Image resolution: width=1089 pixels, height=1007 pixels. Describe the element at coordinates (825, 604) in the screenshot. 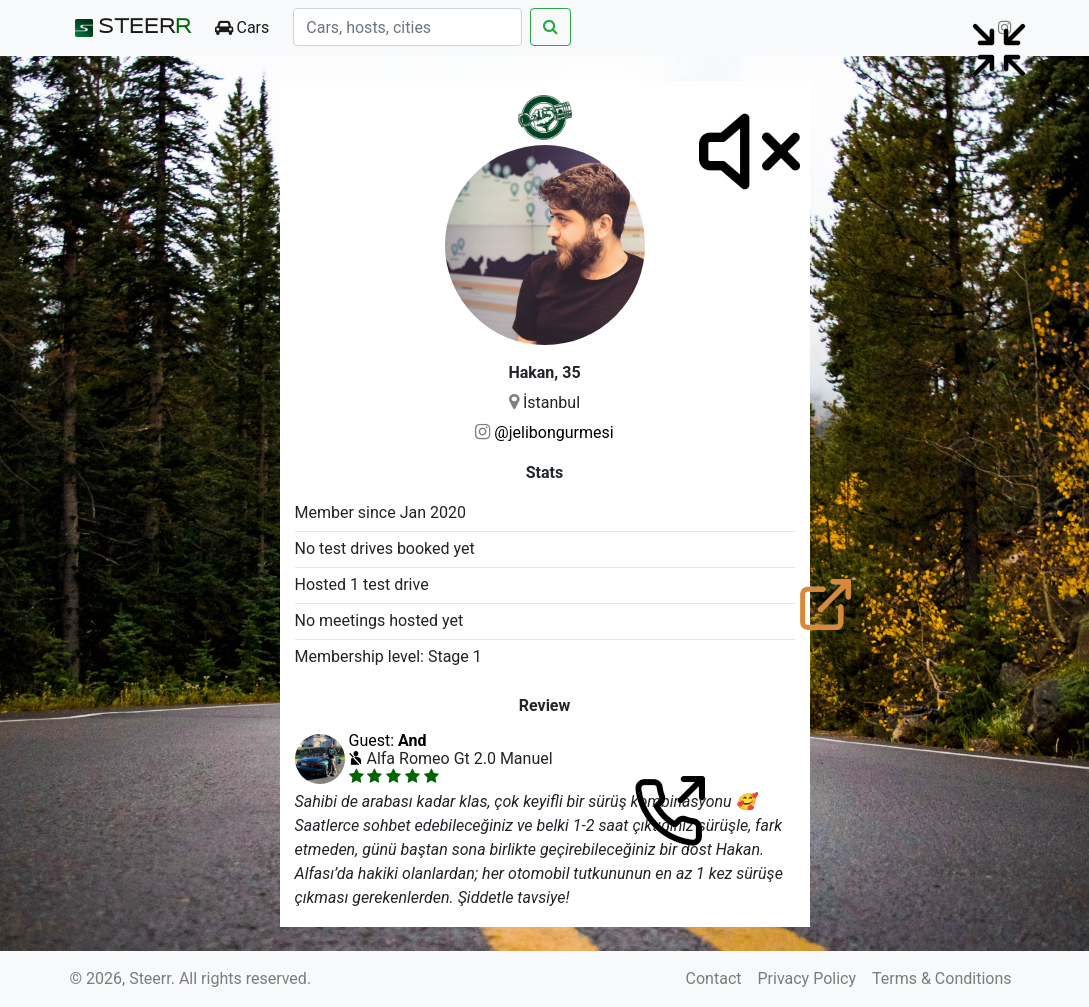

I see `open link in a new tab or window` at that location.